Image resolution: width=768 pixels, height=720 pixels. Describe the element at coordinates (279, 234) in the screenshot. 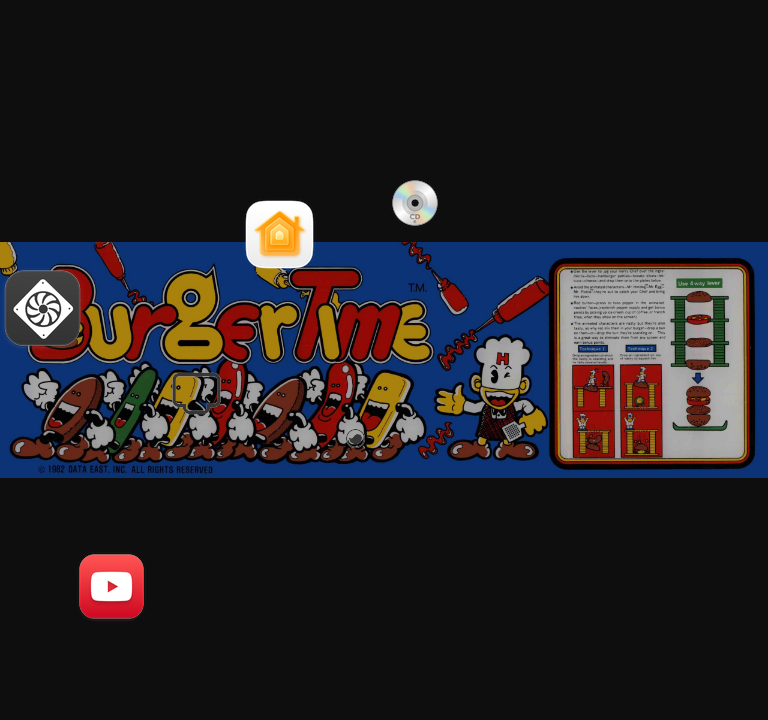

I see `open the home app` at that location.